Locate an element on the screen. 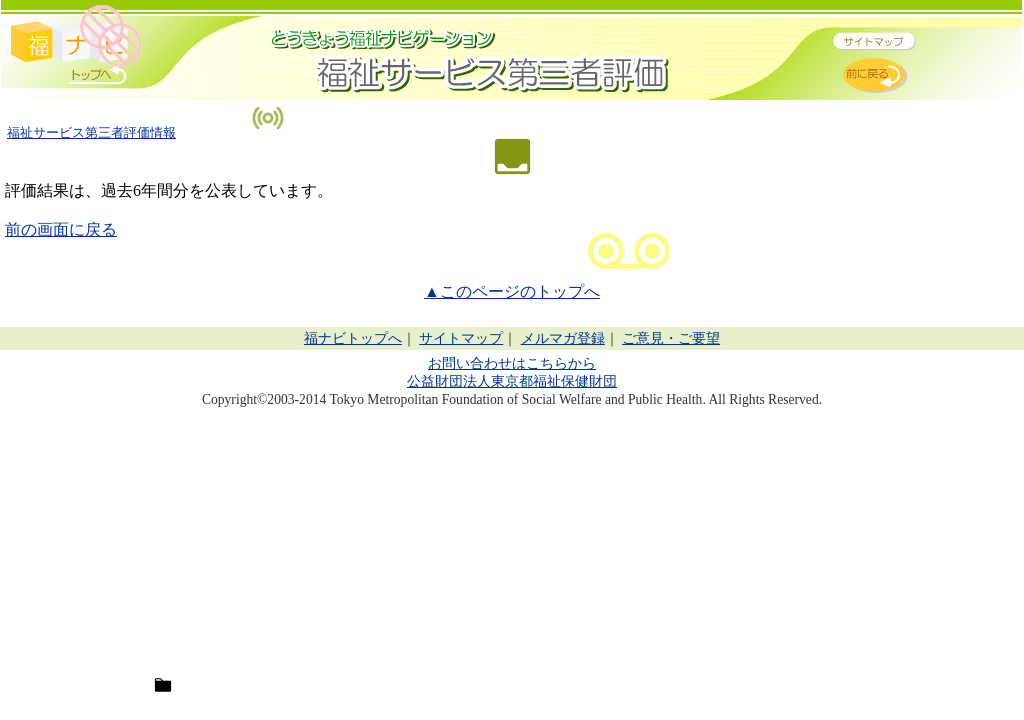  start a live broadcast or stream is located at coordinates (268, 118).